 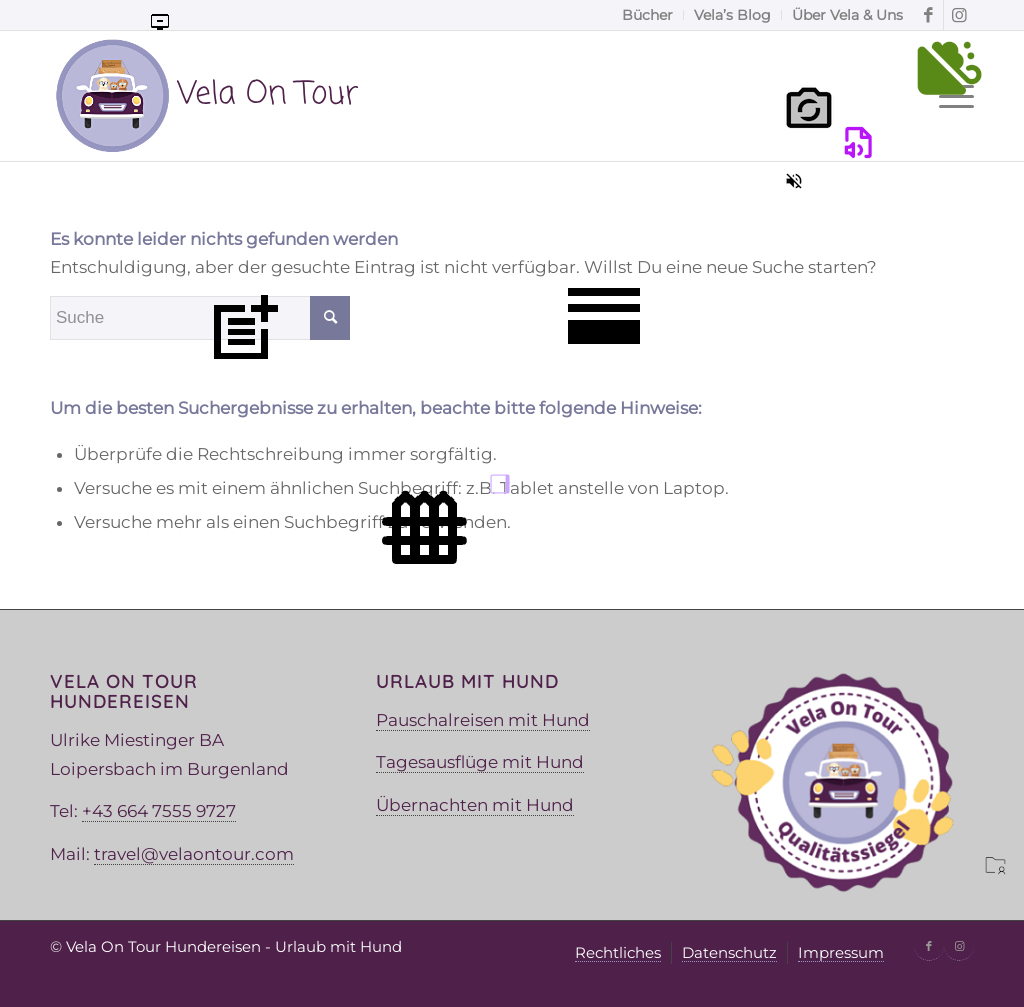 What do you see at coordinates (995, 864) in the screenshot?
I see `access user-specific files or documents` at bounding box center [995, 864].